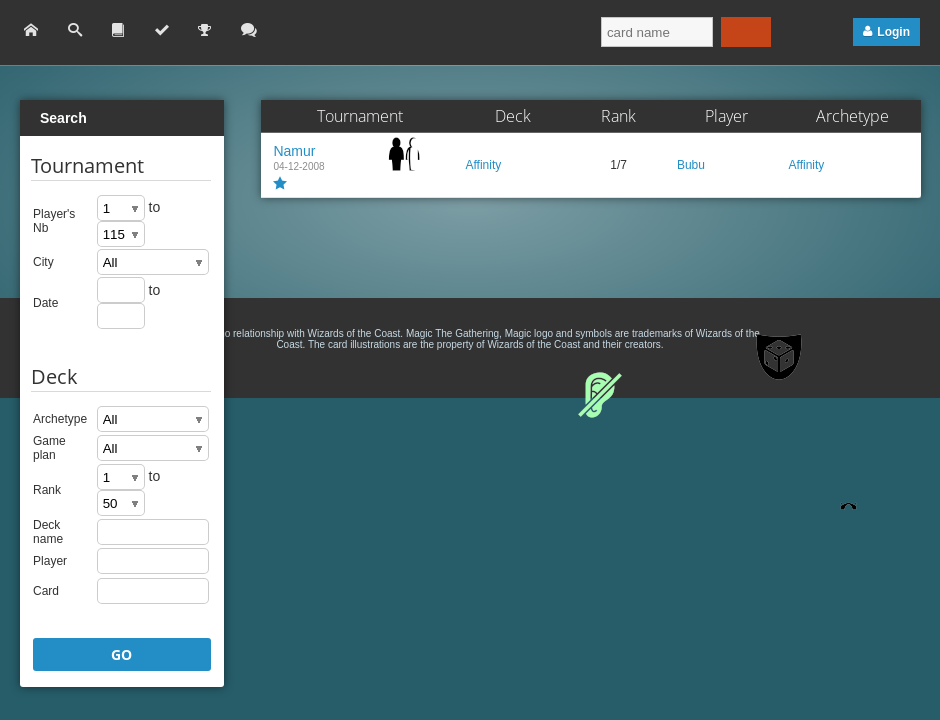 This screenshot has height=720, width=940. I want to click on indicates hearing assistance is unavailable, so click(600, 395).